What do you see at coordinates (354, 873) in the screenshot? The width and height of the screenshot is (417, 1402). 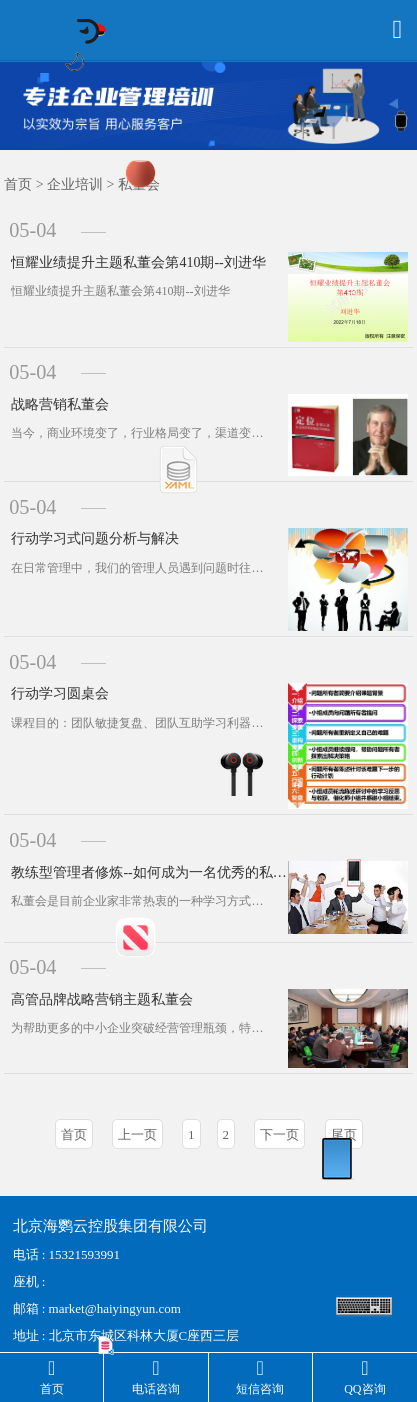 I see `iPod nano device in pink` at bounding box center [354, 873].